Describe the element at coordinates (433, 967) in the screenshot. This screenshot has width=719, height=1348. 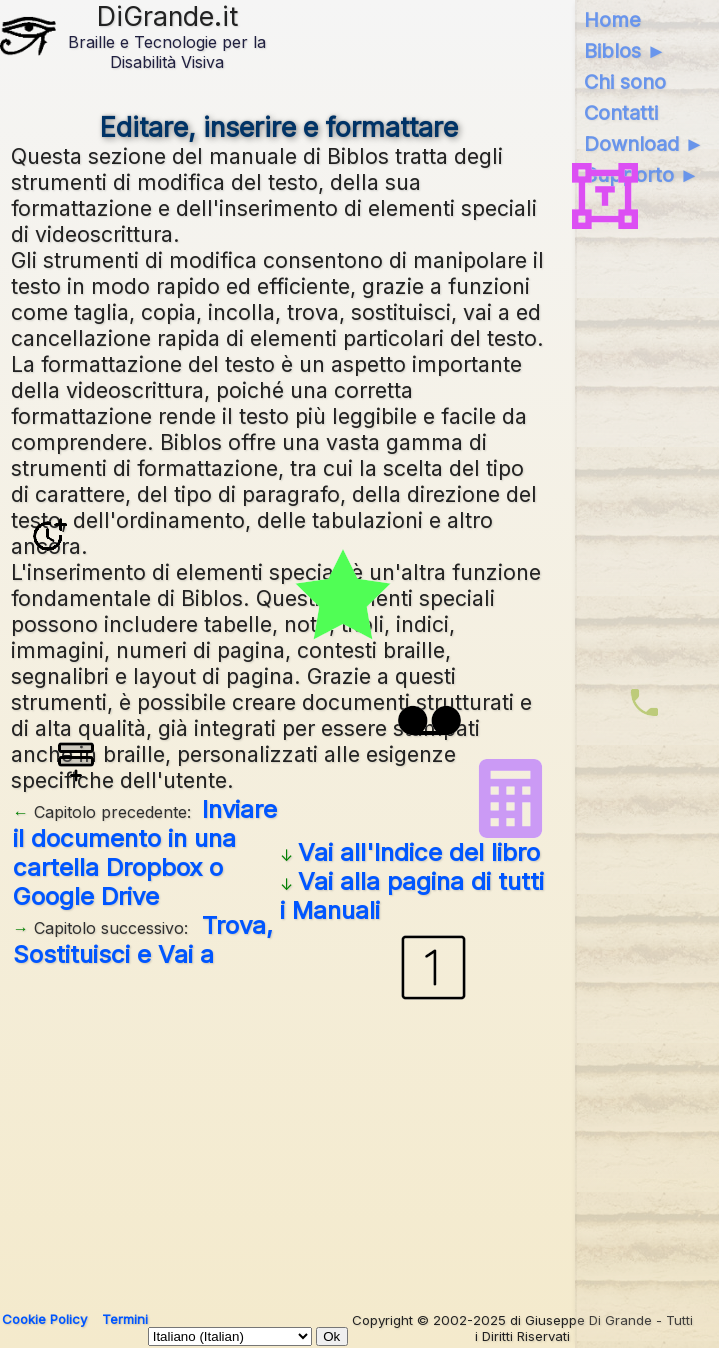
I see `indicates the first step in a process` at that location.